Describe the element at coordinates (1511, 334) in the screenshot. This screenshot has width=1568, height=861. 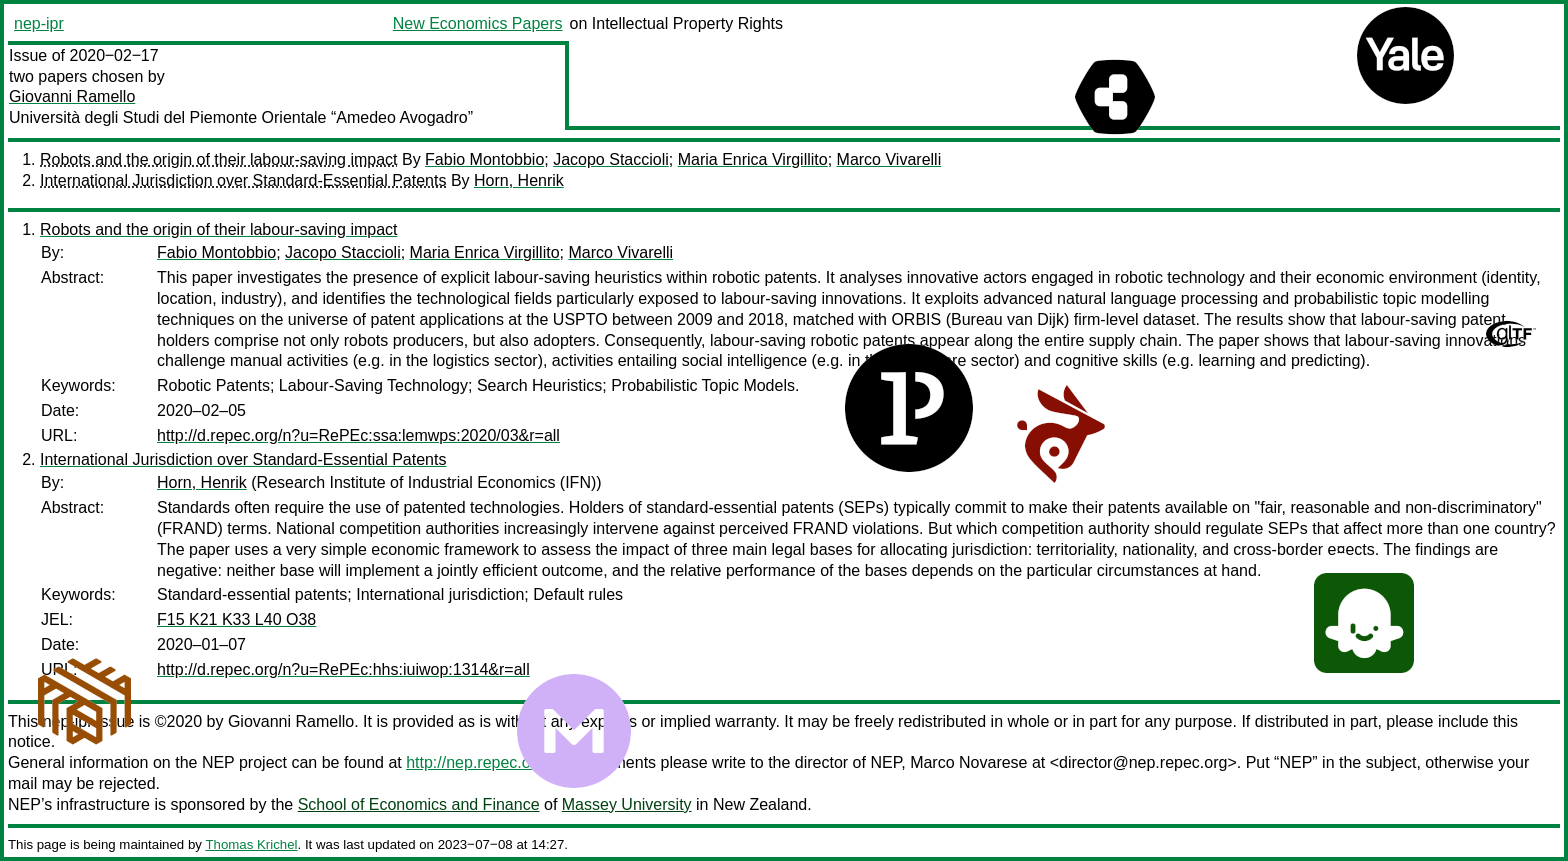
I see `glTF file format logo` at that location.